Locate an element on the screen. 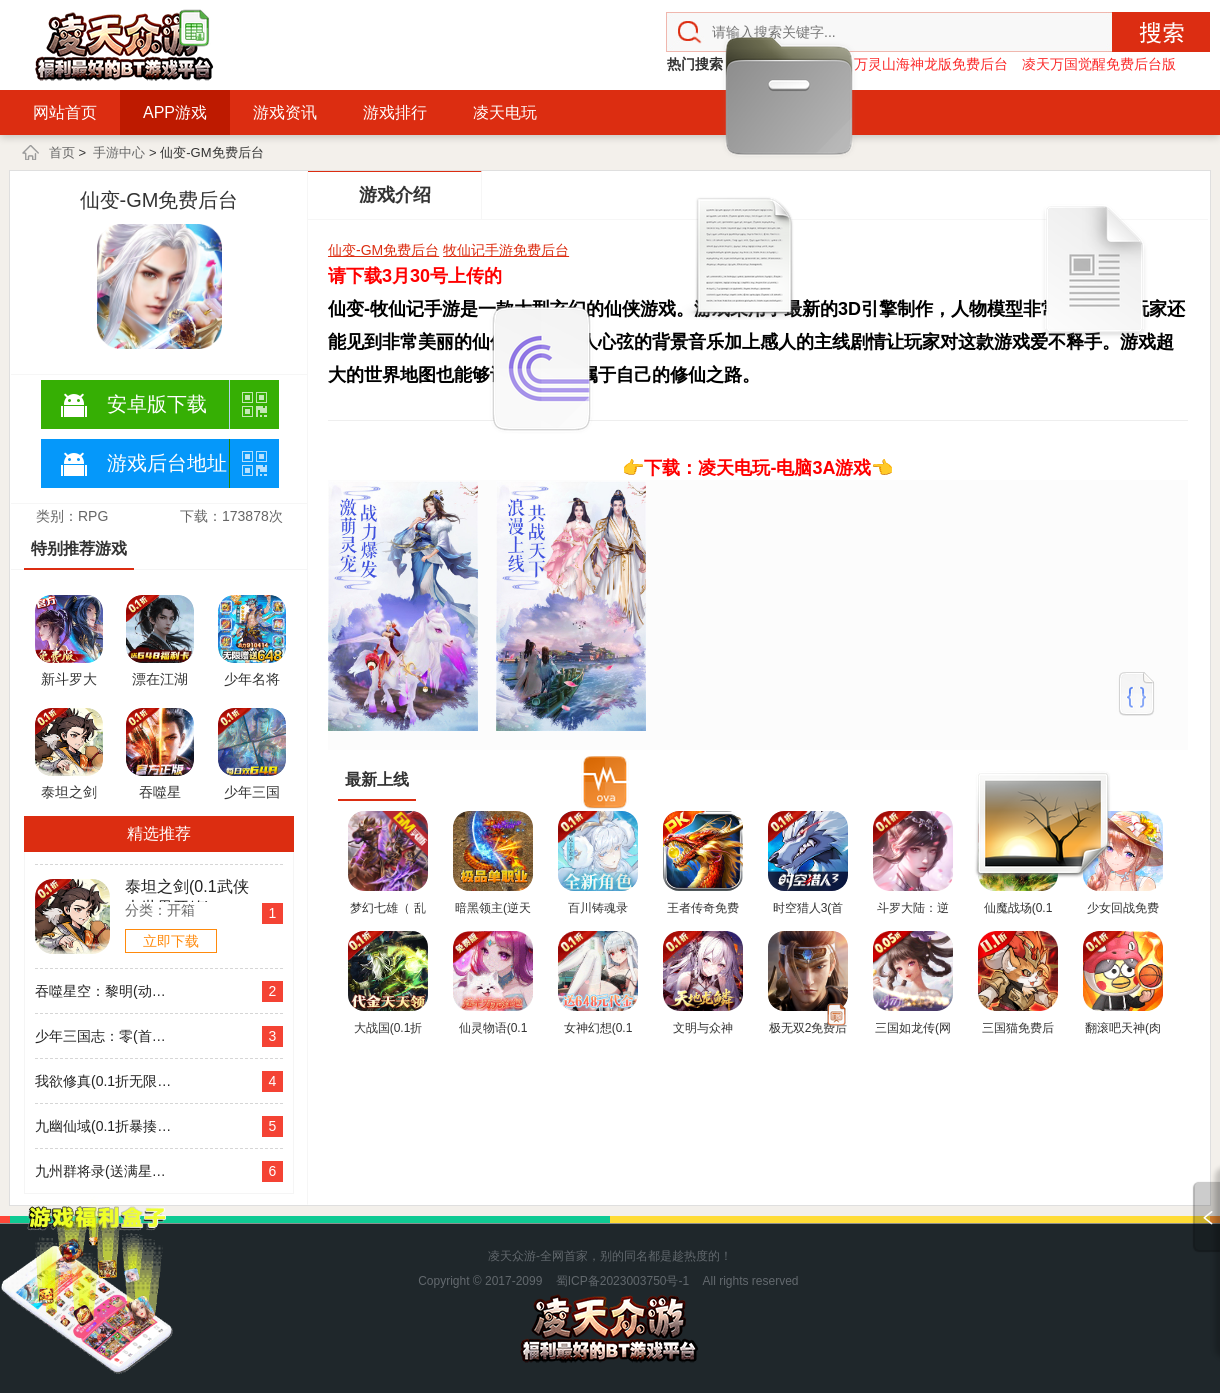 This screenshot has height=1393, width=1220. a libreoffice impress presentation file is located at coordinates (836, 1014).